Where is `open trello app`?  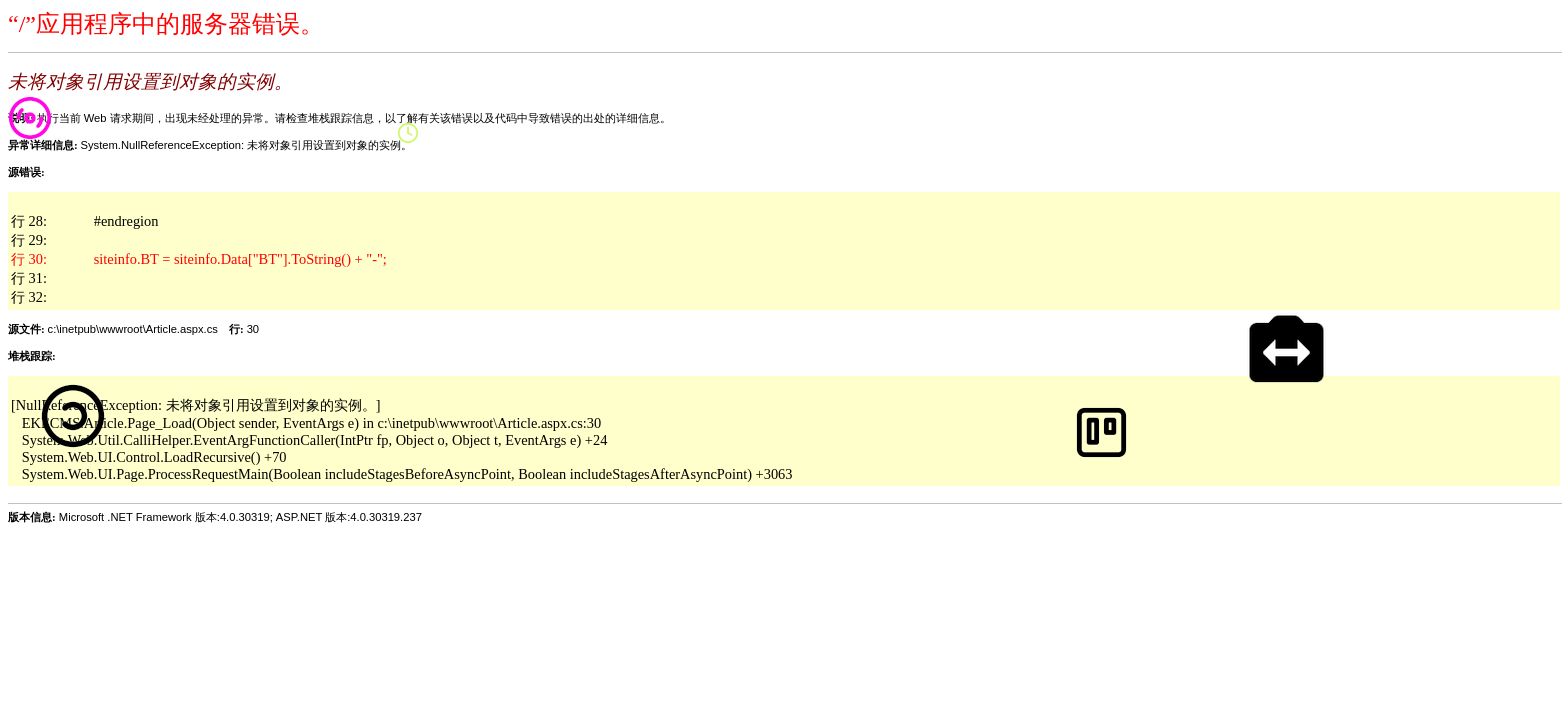 open trello app is located at coordinates (1101, 432).